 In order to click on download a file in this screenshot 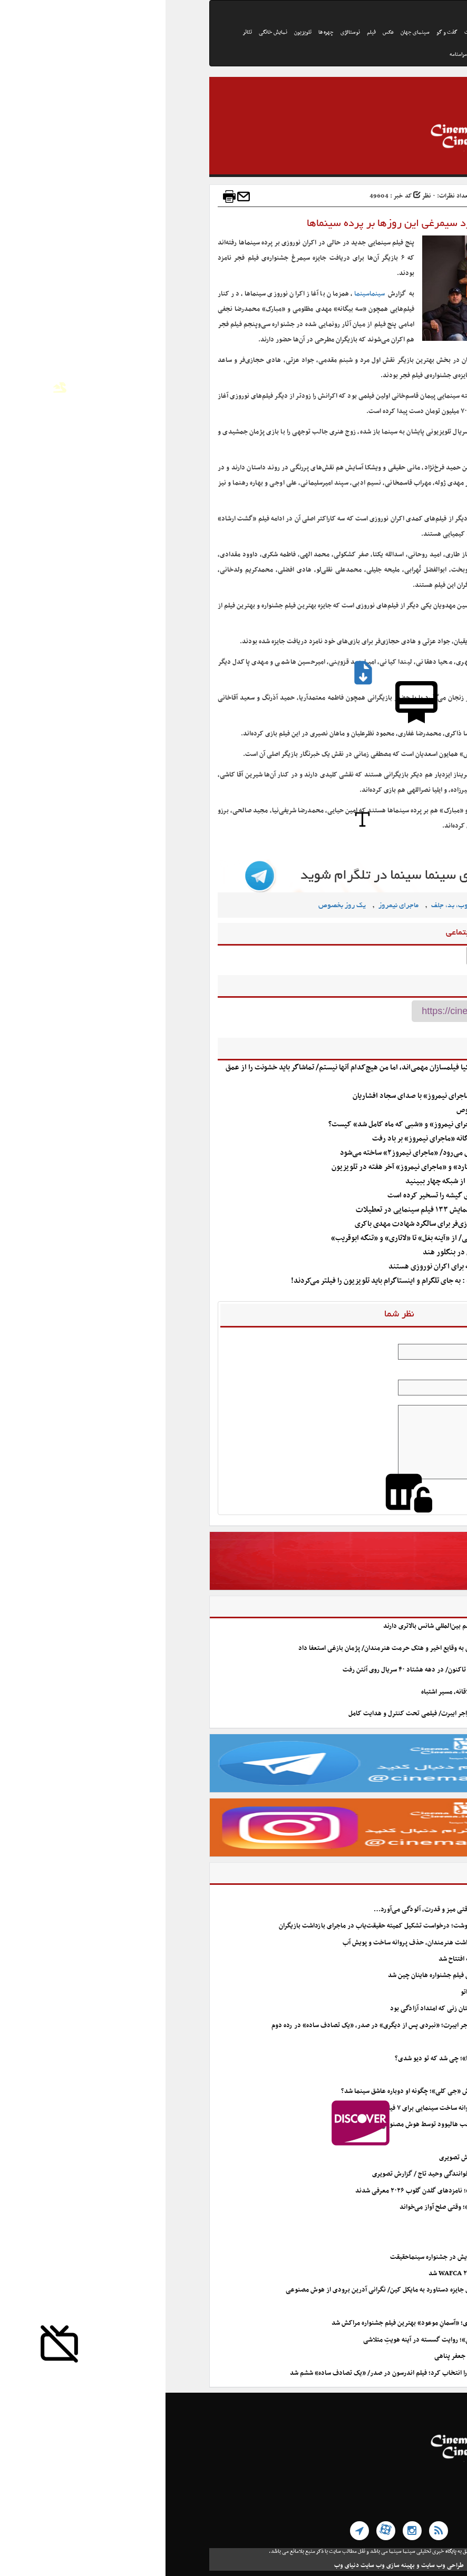, I will do `click(363, 673)`.